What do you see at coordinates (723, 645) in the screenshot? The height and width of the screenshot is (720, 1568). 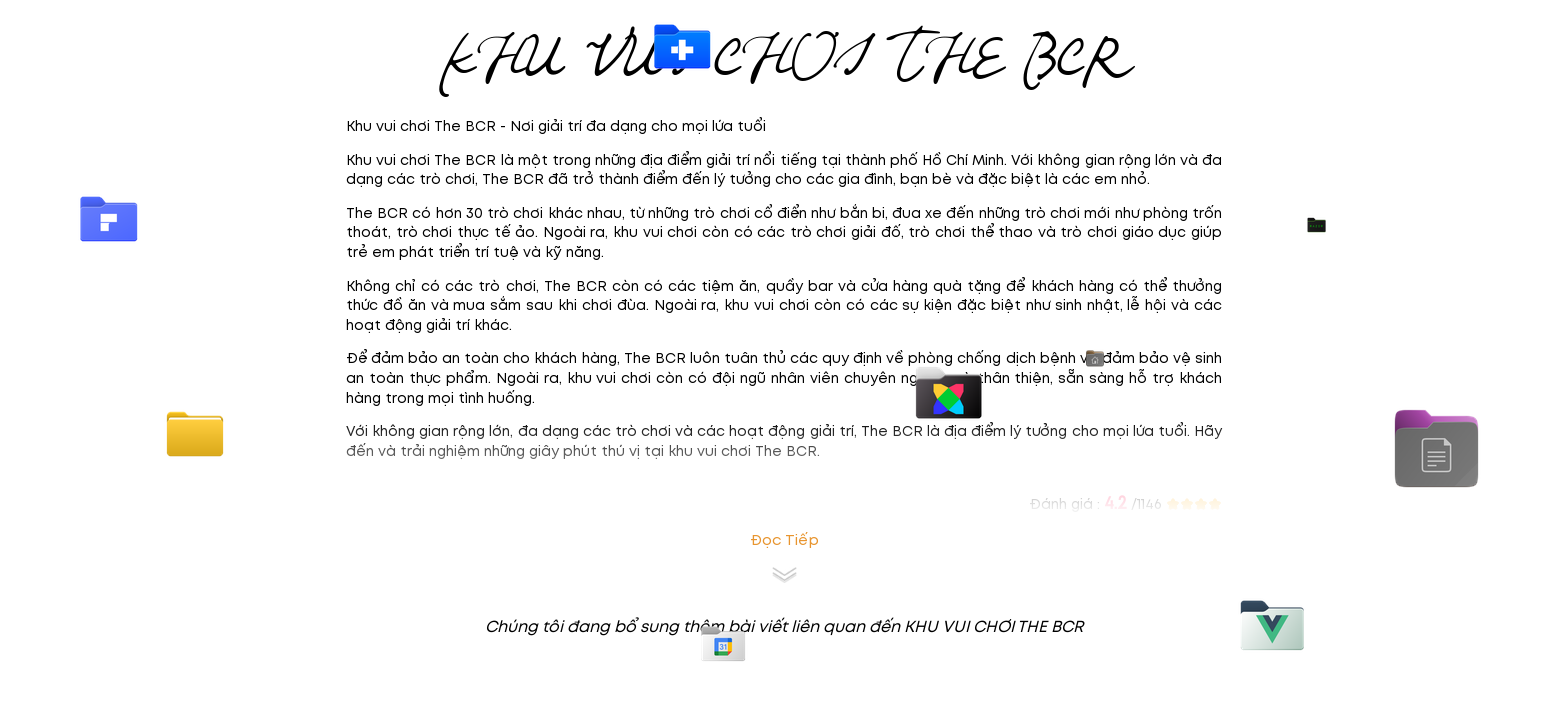 I see `open folder containing google calendar files` at bounding box center [723, 645].